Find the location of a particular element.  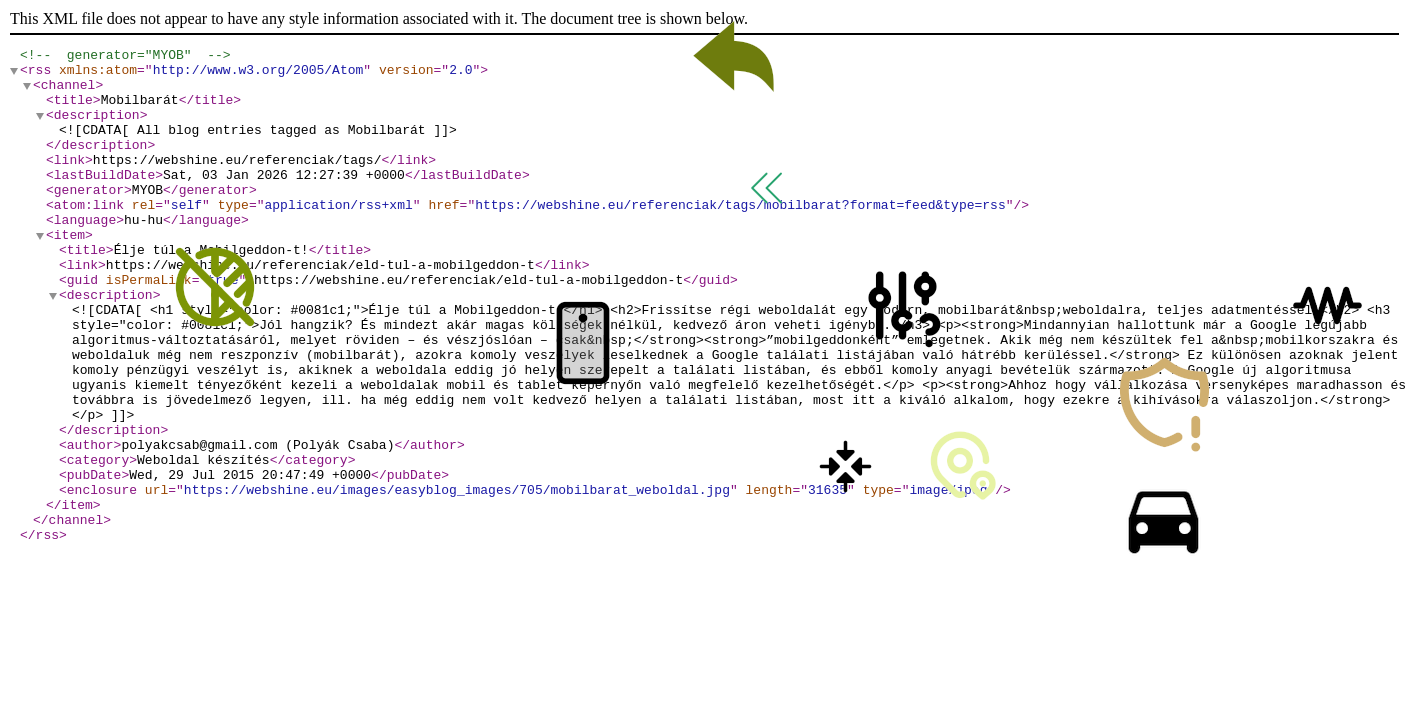

undo the last action is located at coordinates (733, 56).